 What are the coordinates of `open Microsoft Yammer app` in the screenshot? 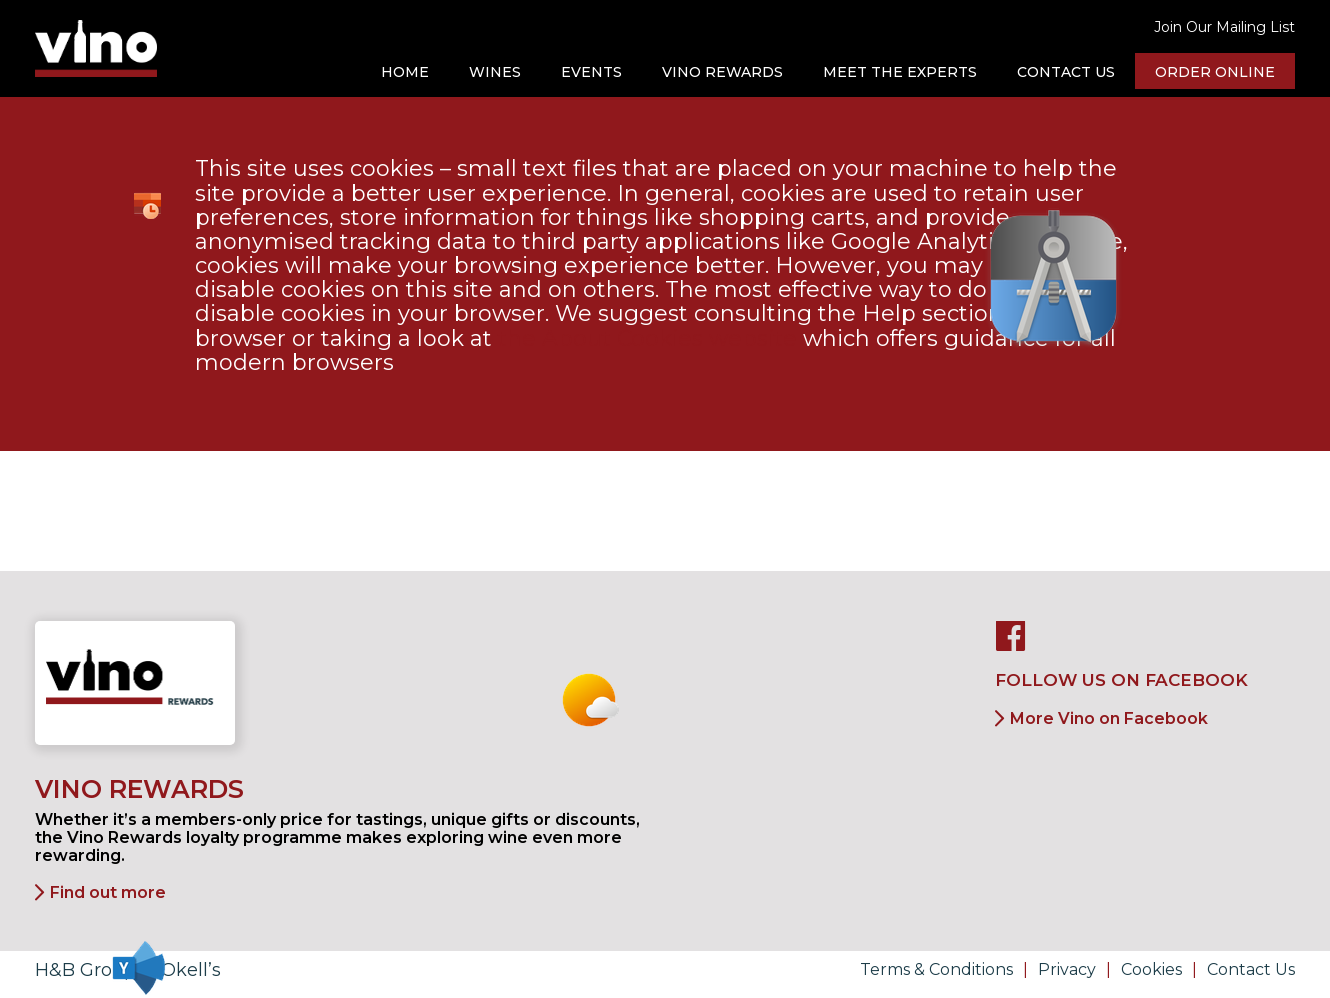 It's located at (139, 968).